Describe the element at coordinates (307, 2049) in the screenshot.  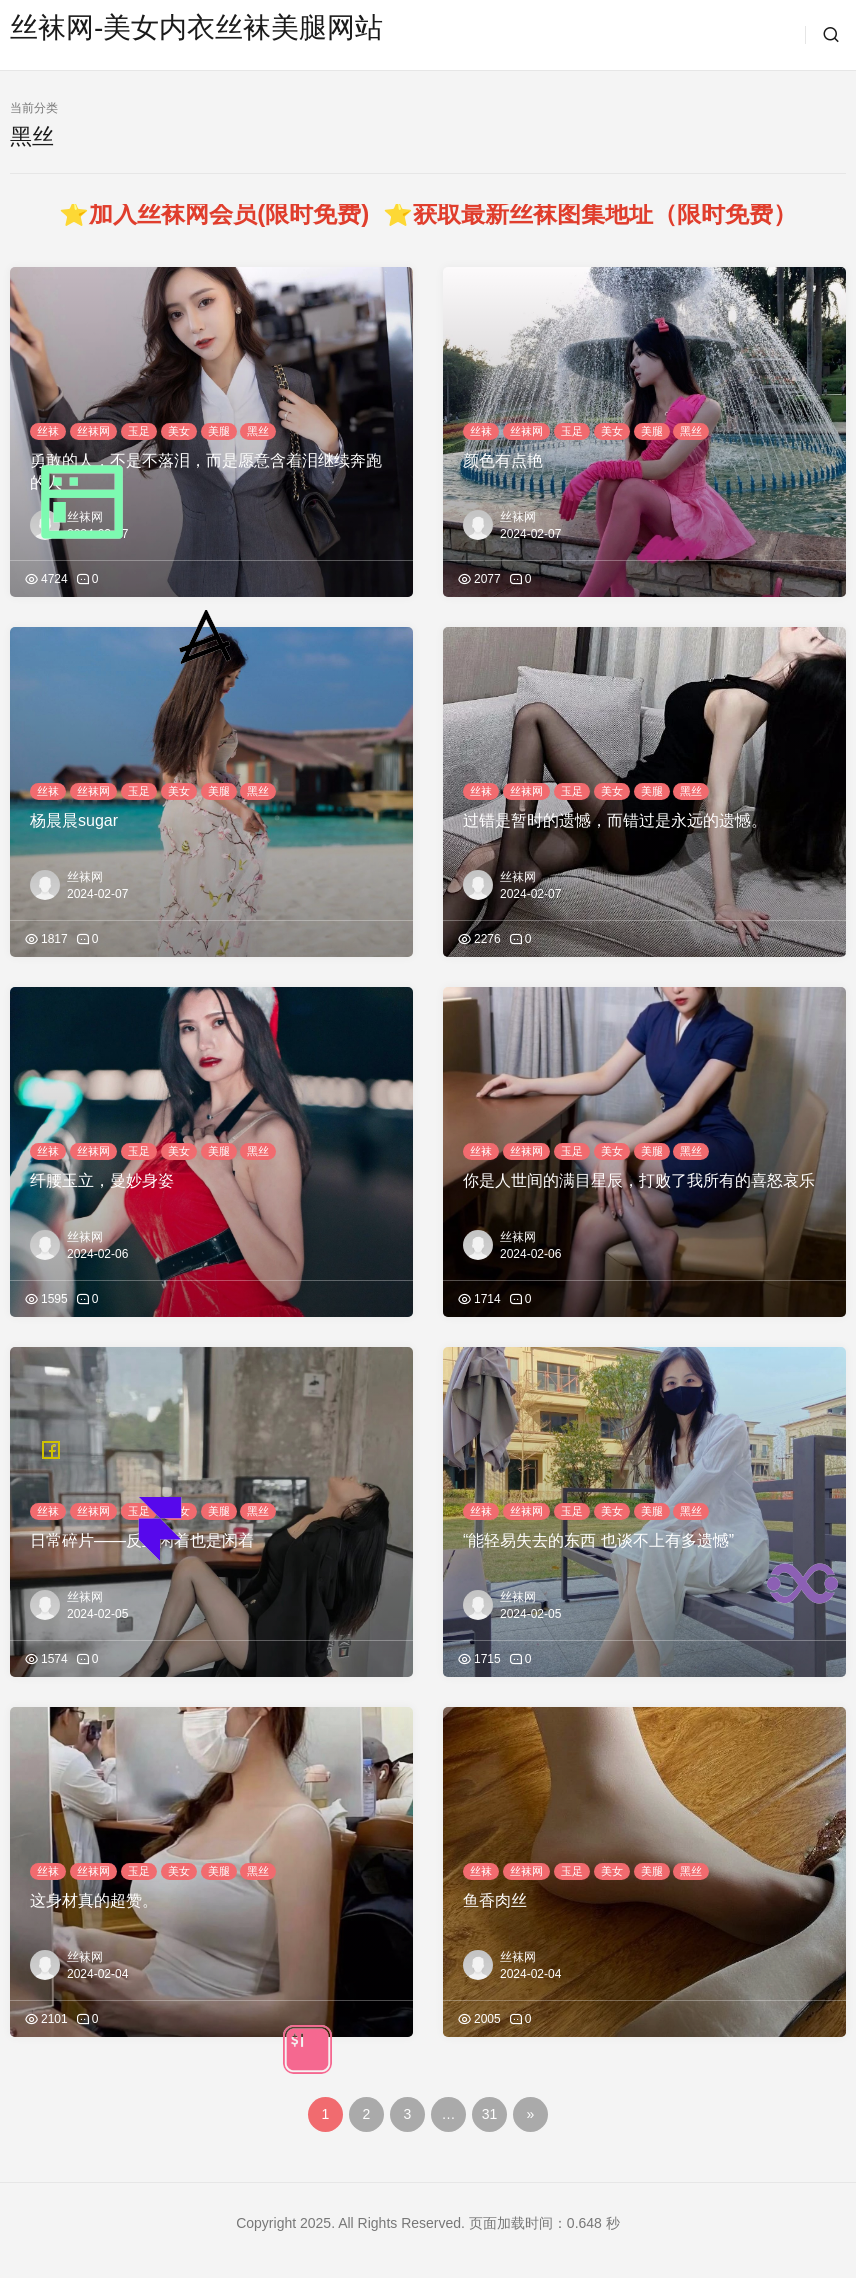
I see `open iTerm2 terminal application` at that location.